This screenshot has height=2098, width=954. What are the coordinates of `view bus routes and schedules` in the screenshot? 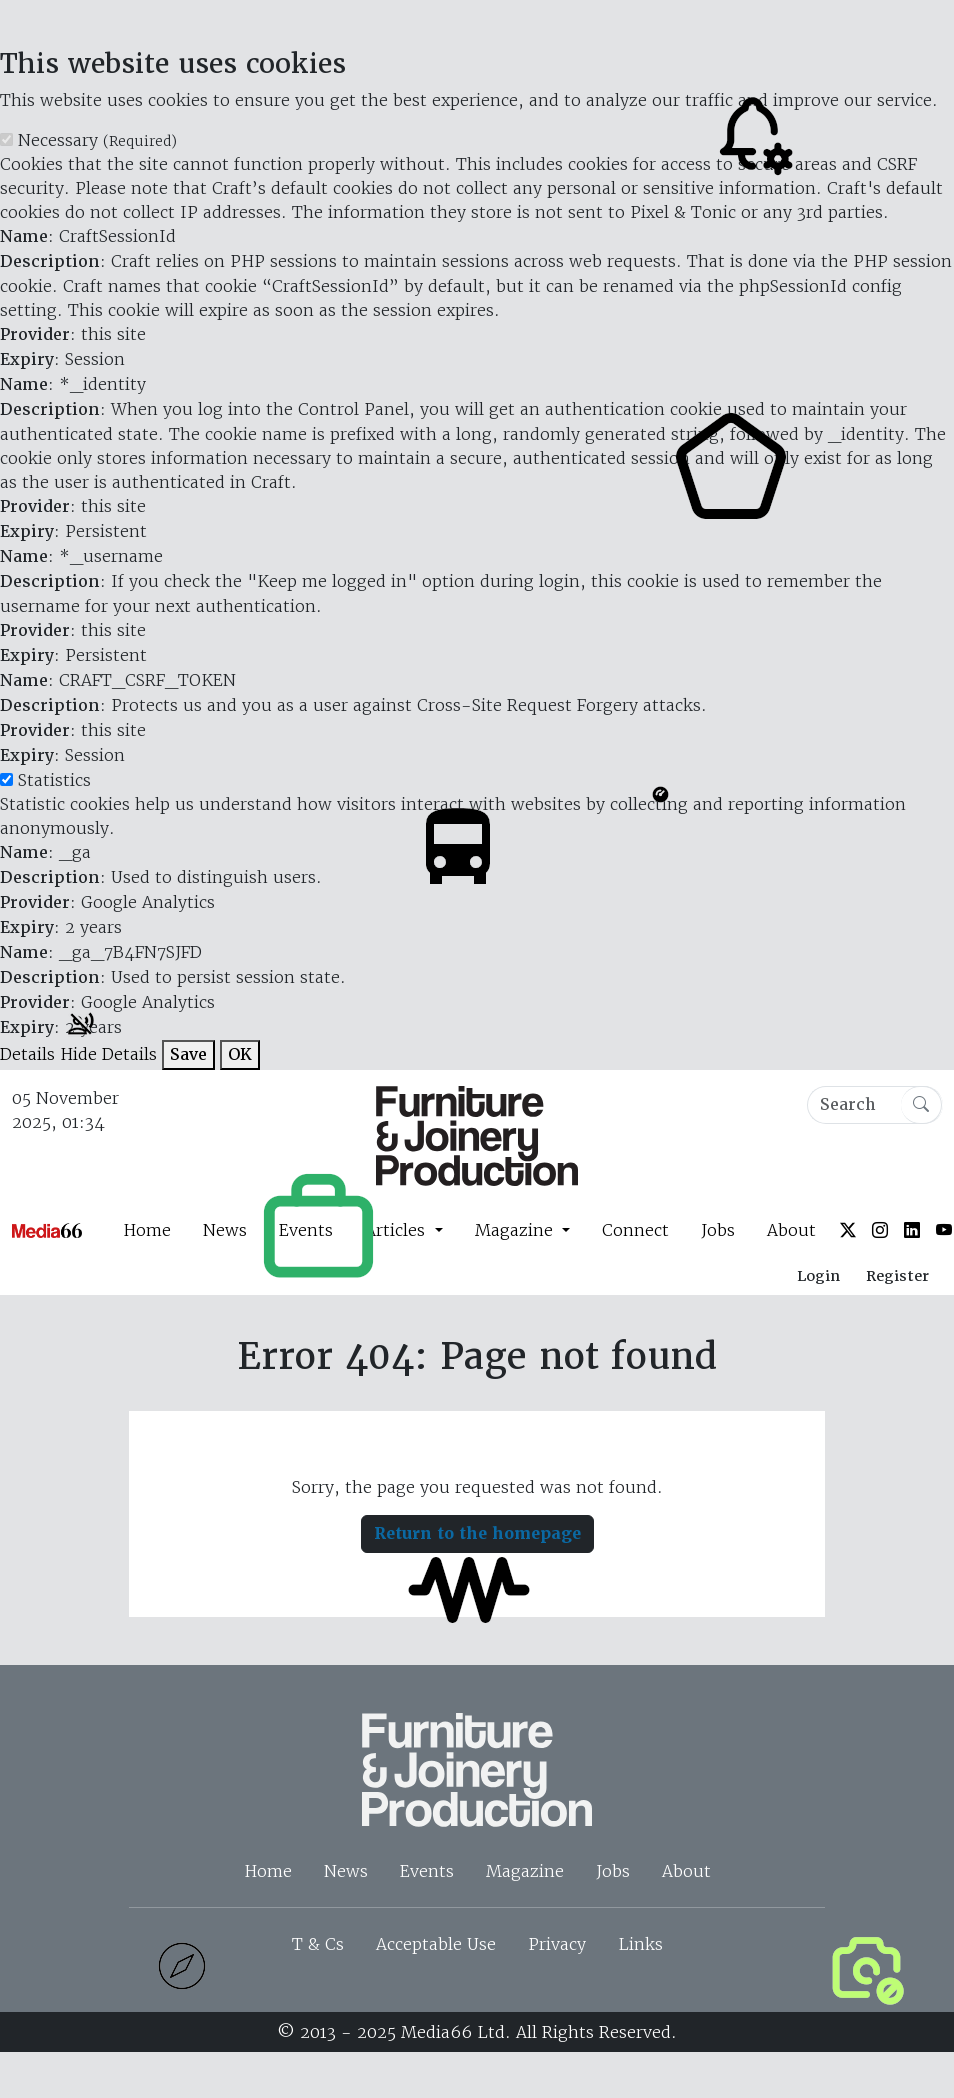 It's located at (458, 848).